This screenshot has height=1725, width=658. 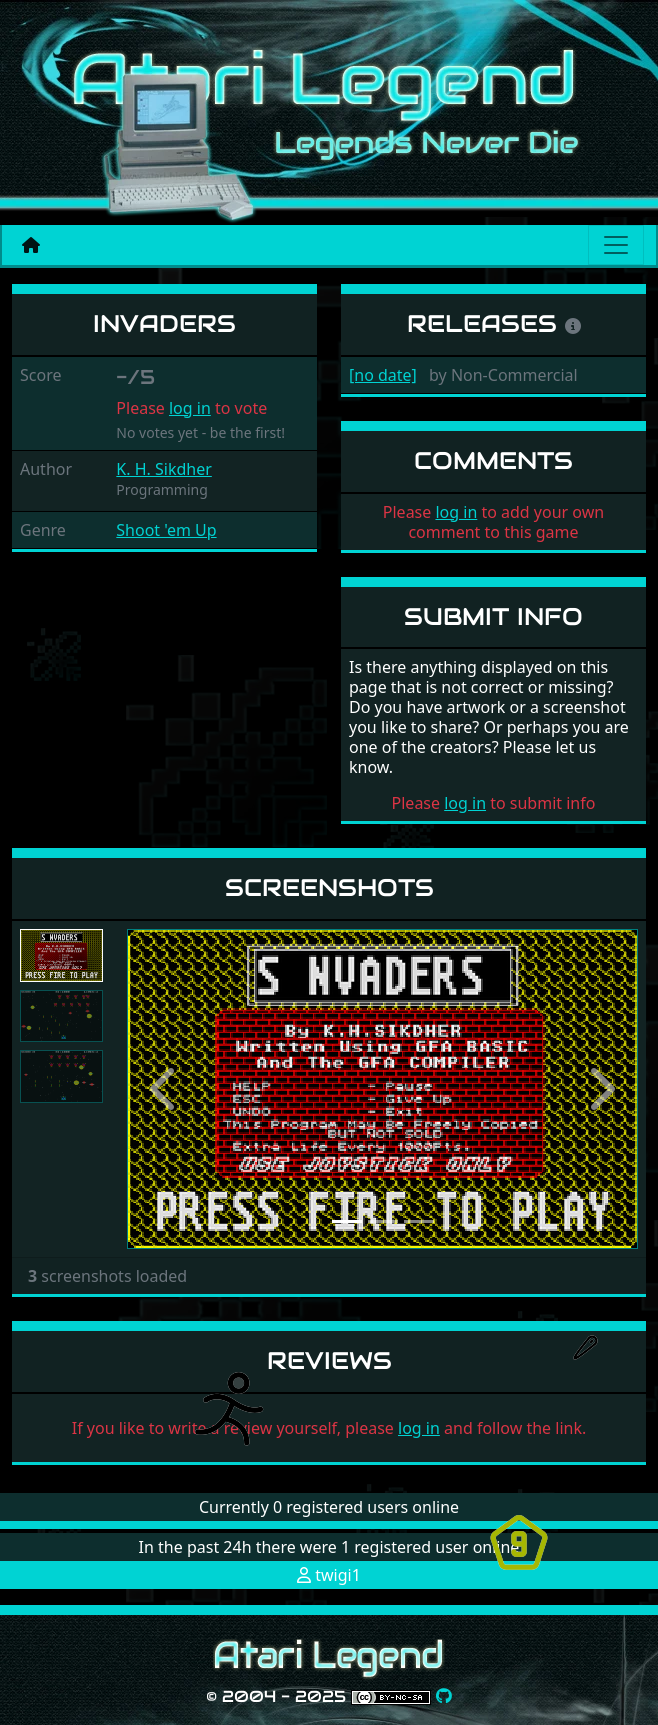 I want to click on indicates step 9 in a multi-step process, so click(x=519, y=1544).